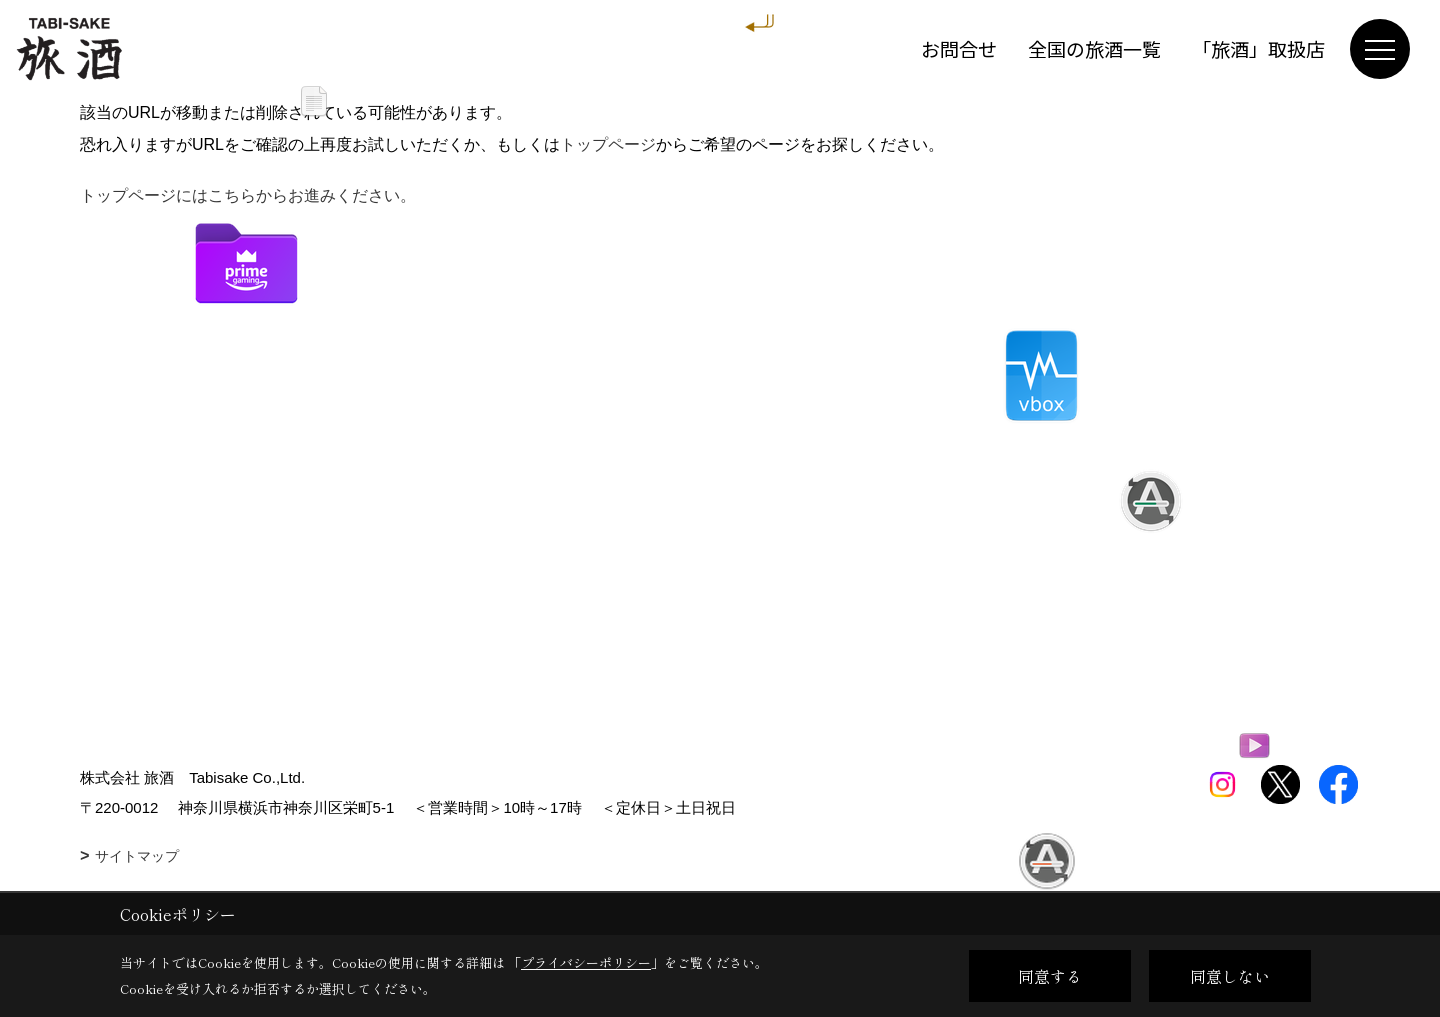  I want to click on open the software update notifier app, so click(1047, 861).